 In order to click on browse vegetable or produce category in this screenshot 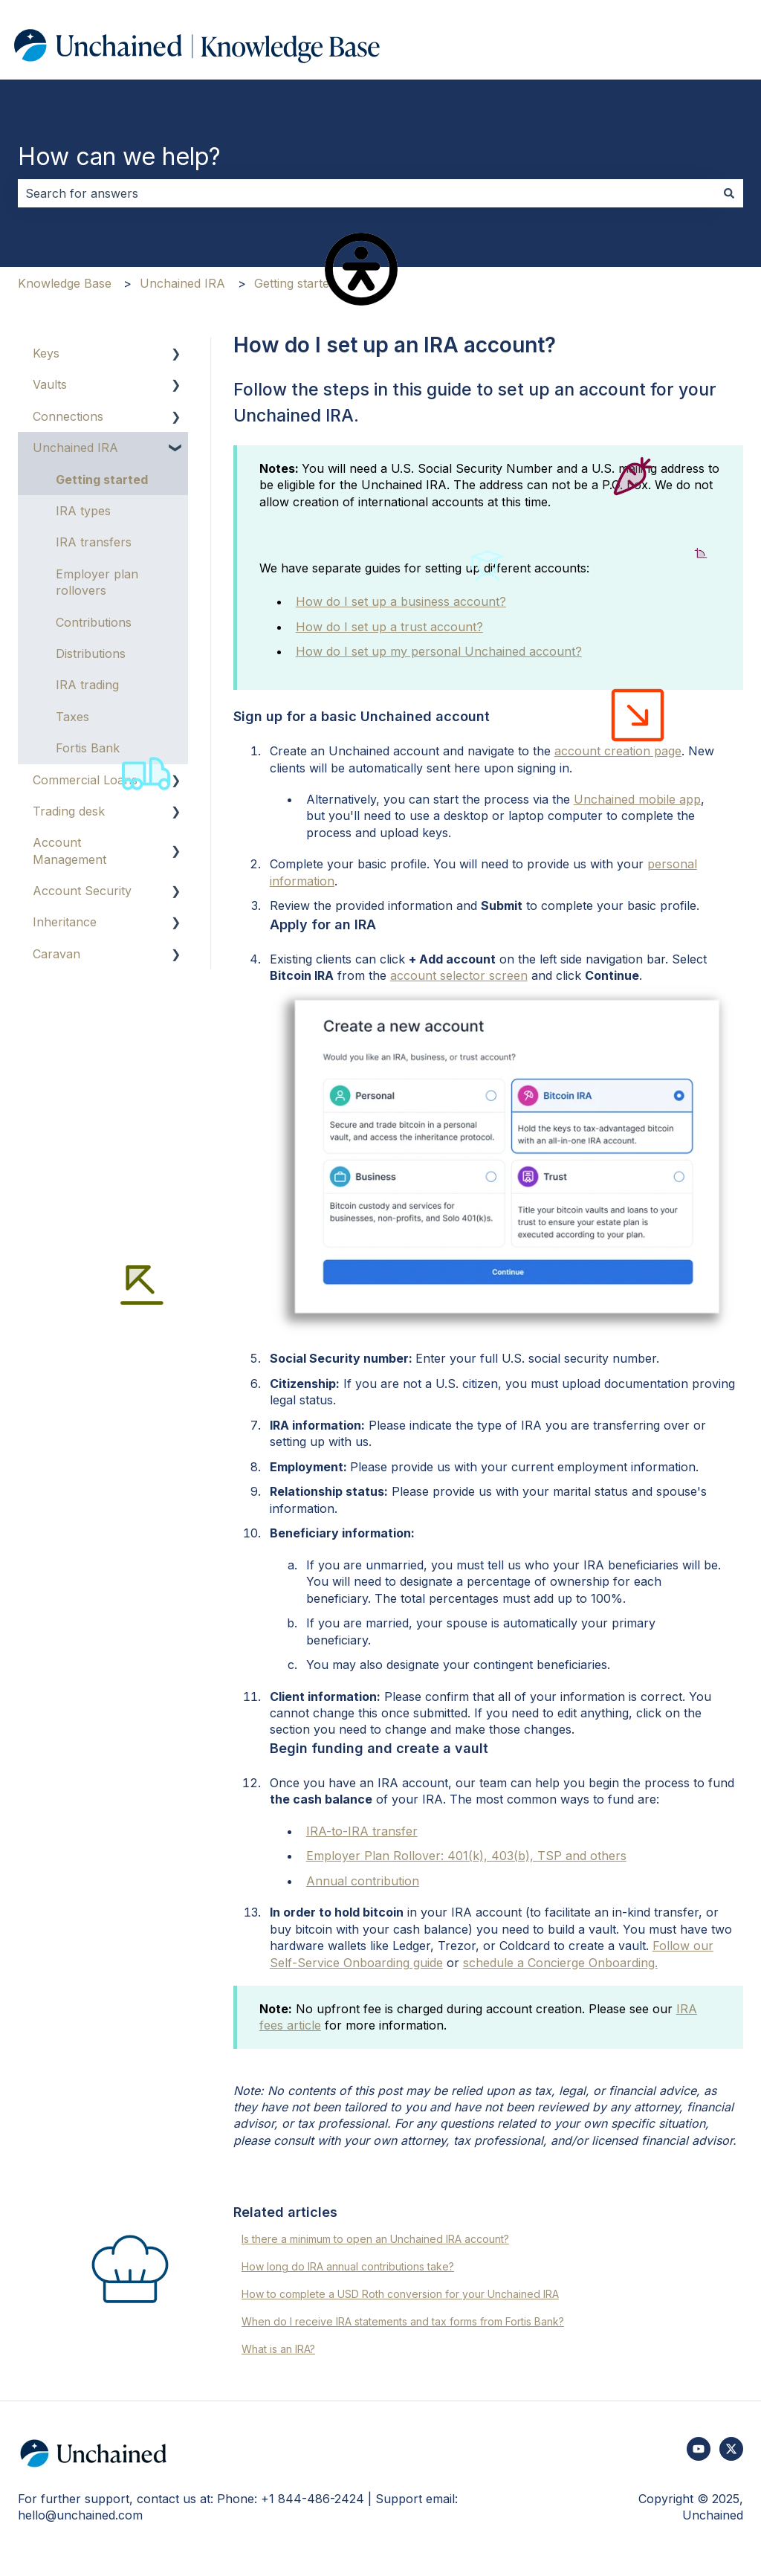, I will do `click(632, 477)`.